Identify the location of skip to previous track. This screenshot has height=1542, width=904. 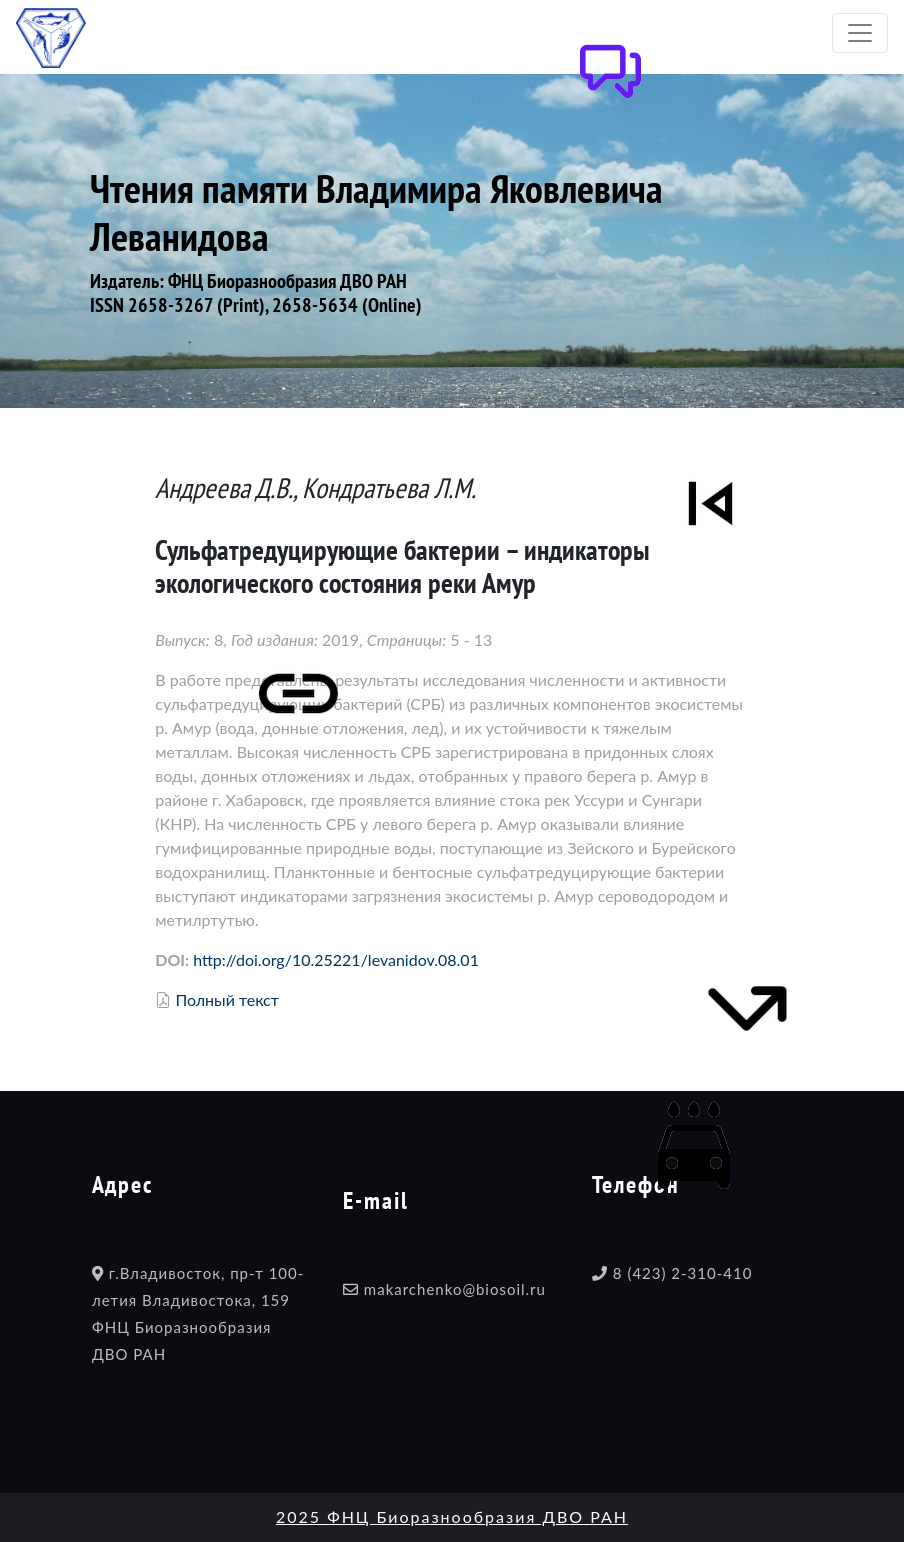
(710, 503).